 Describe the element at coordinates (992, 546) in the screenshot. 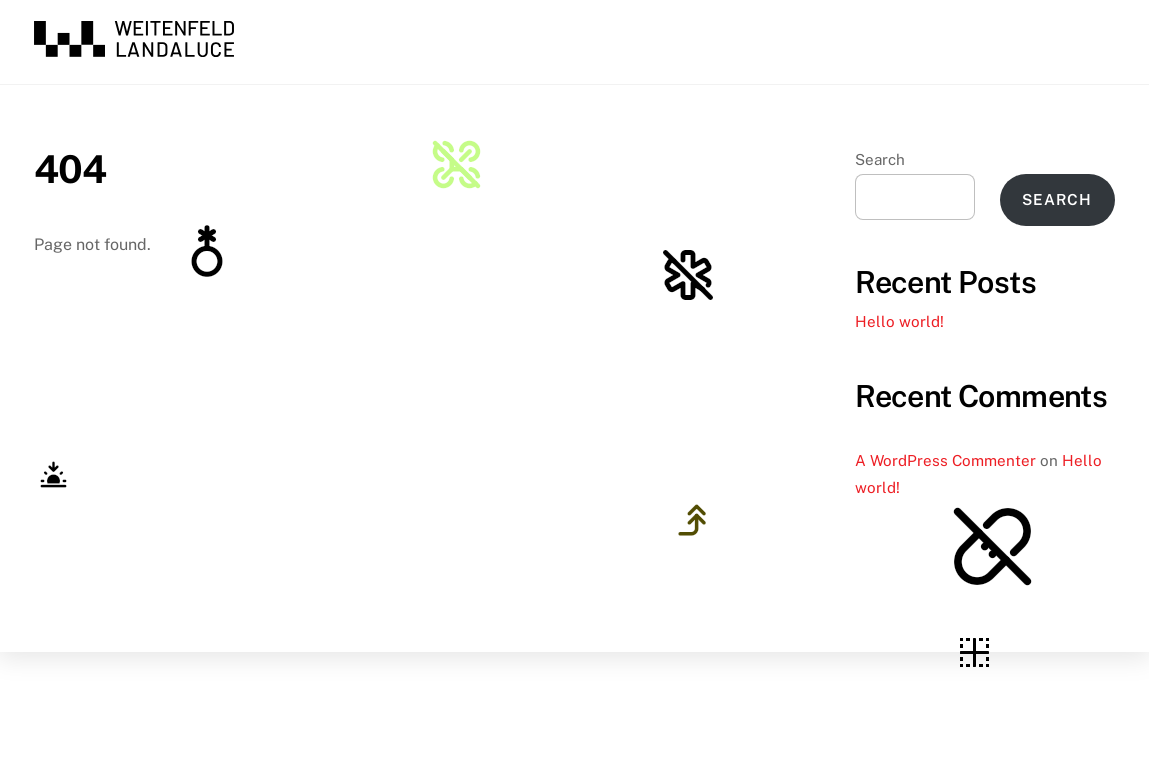

I see `remove or disable bandage/healing indicator` at that location.